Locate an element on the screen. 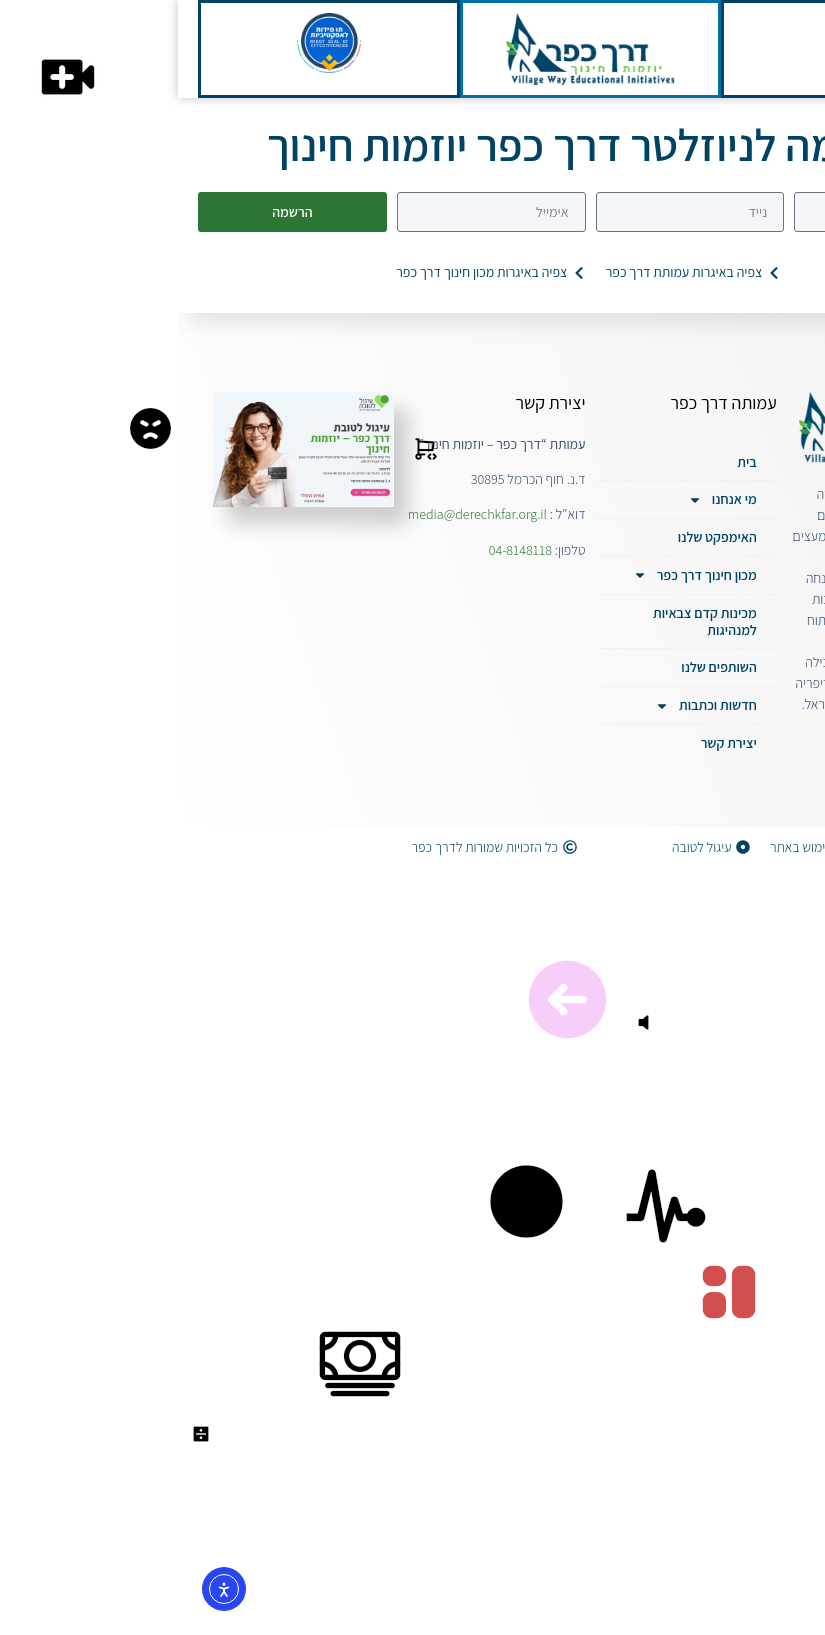 This screenshot has height=1635, width=825. mute audio or sound is located at coordinates (643, 1022).